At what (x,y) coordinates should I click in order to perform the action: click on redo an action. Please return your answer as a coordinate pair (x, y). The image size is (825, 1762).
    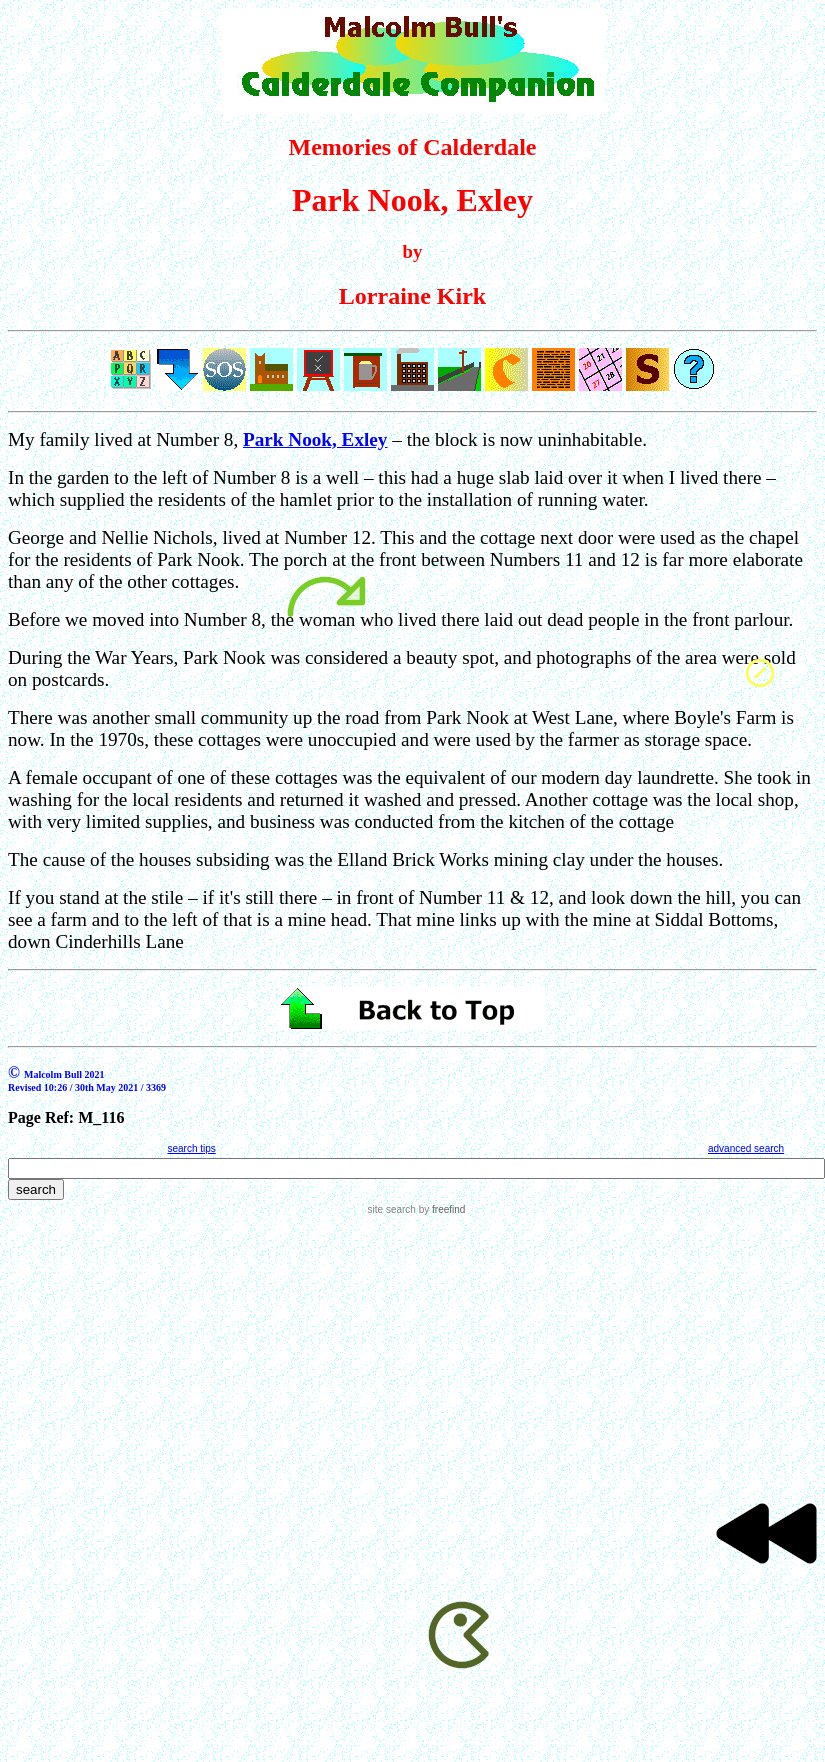
    Looking at the image, I should click on (325, 594).